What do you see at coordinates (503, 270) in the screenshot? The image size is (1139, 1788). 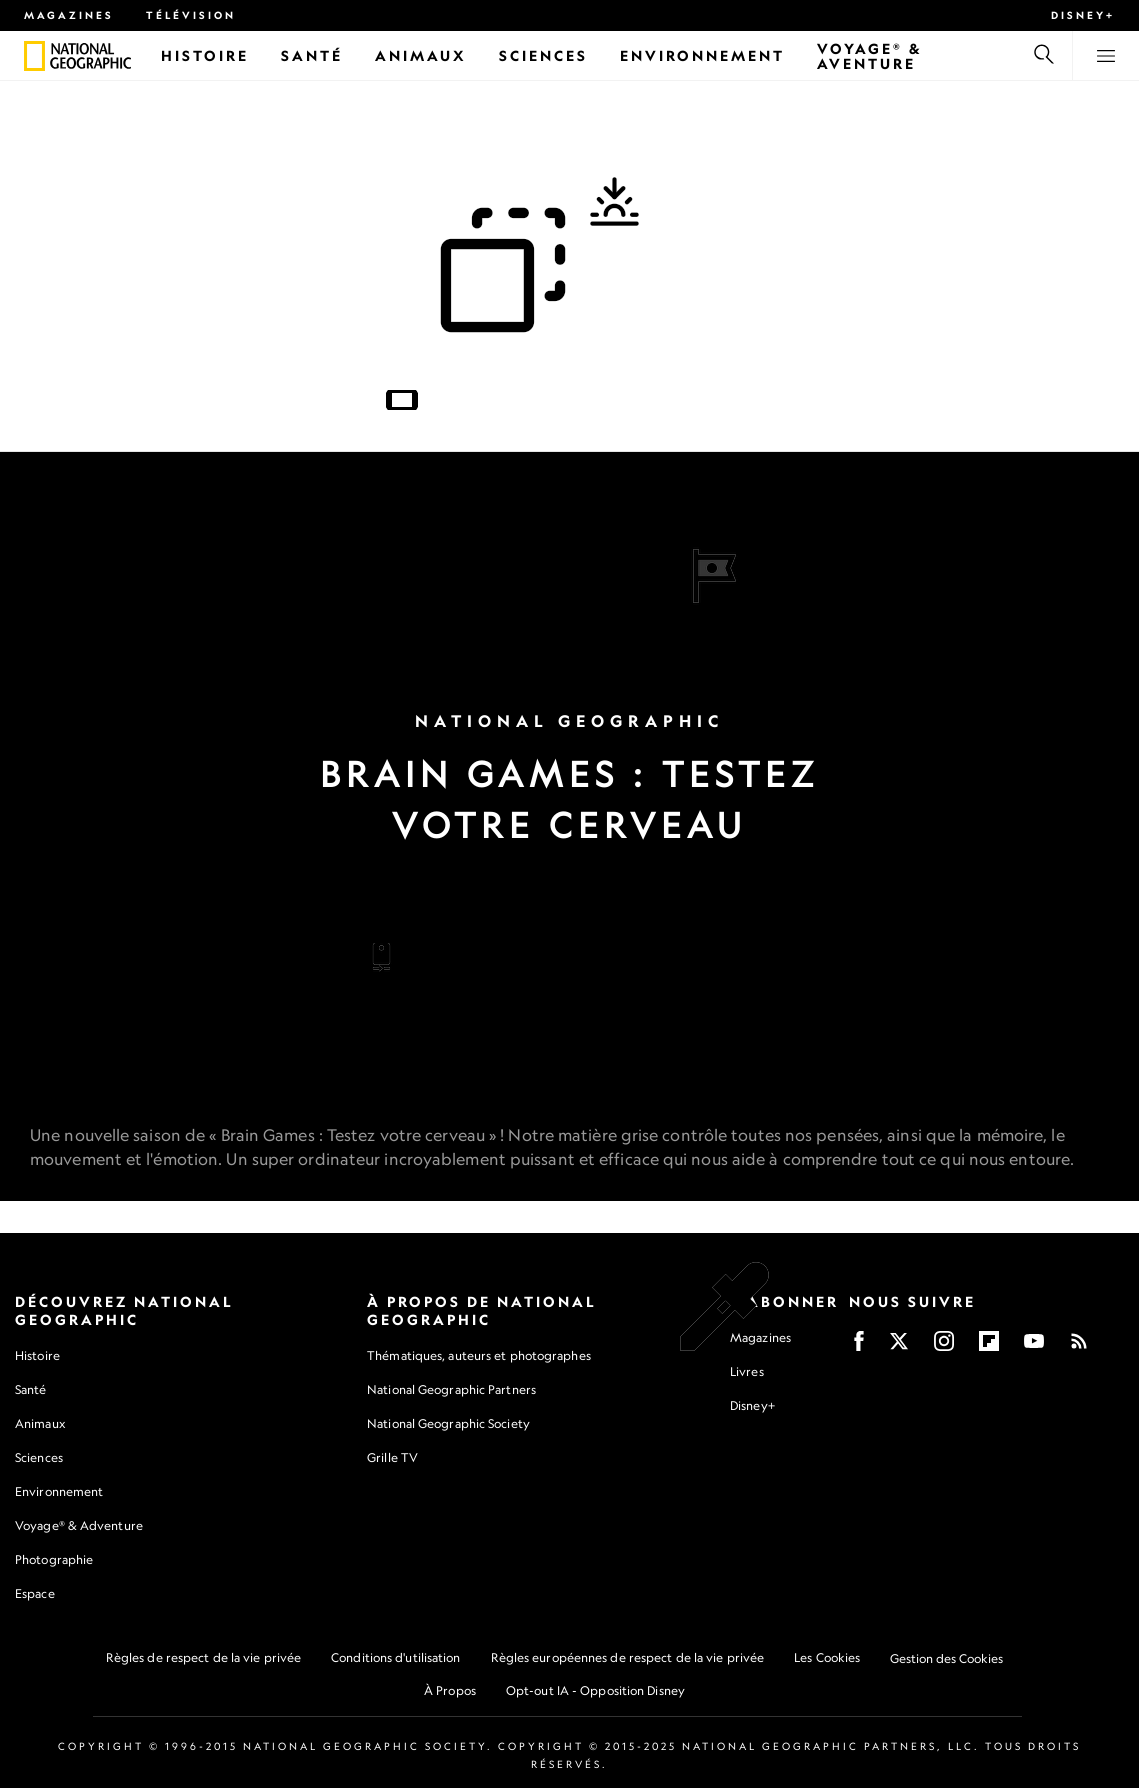 I see `send selected element to background layer` at bounding box center [503, 270].